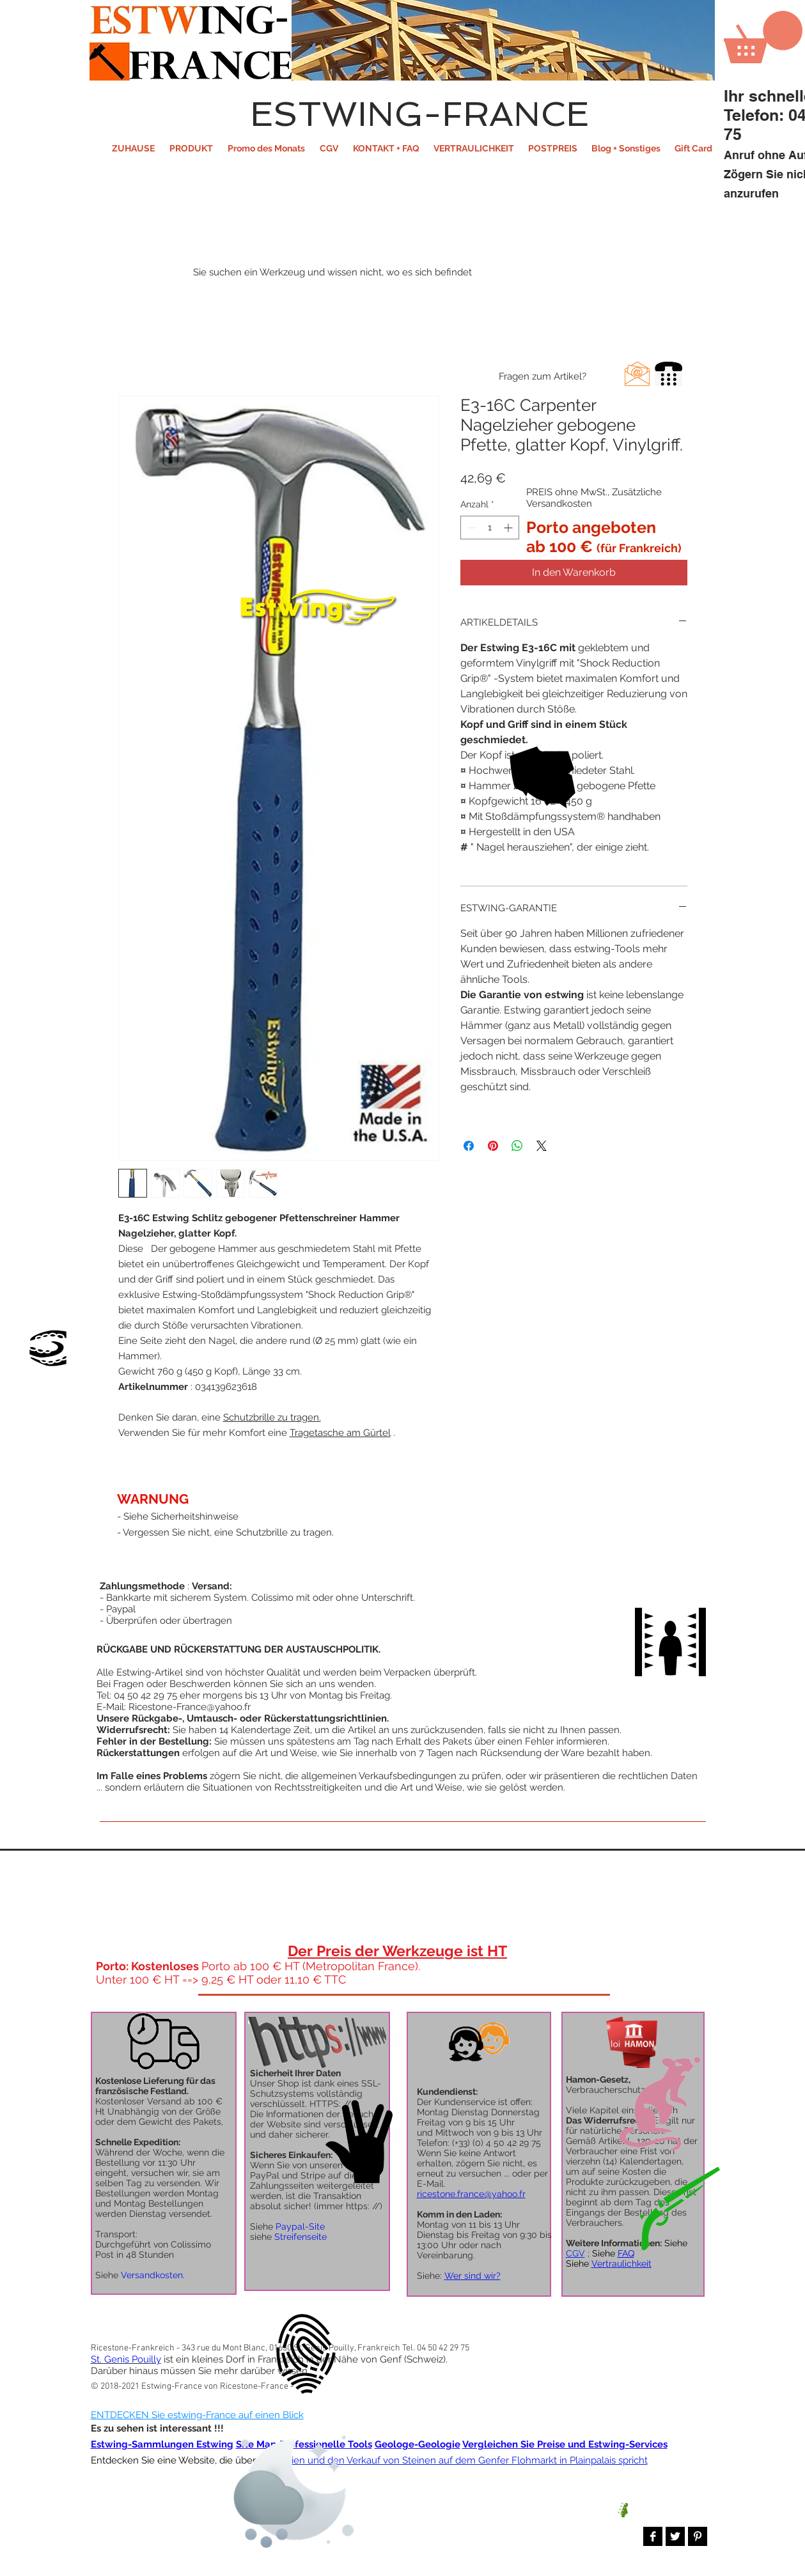 The height and width of the screenshot is (2576, 805). Describe the element at coordinates (670, 1640) in the screenshot. I see `indicates a trap or hazard zone in a game` at that location.